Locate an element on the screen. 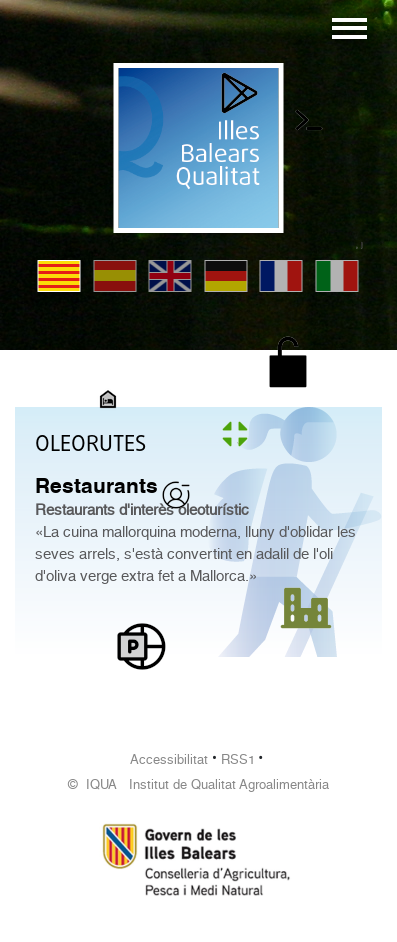 This screenshot has width=397, height=942. open google play store is located at coordinates (236, 93).